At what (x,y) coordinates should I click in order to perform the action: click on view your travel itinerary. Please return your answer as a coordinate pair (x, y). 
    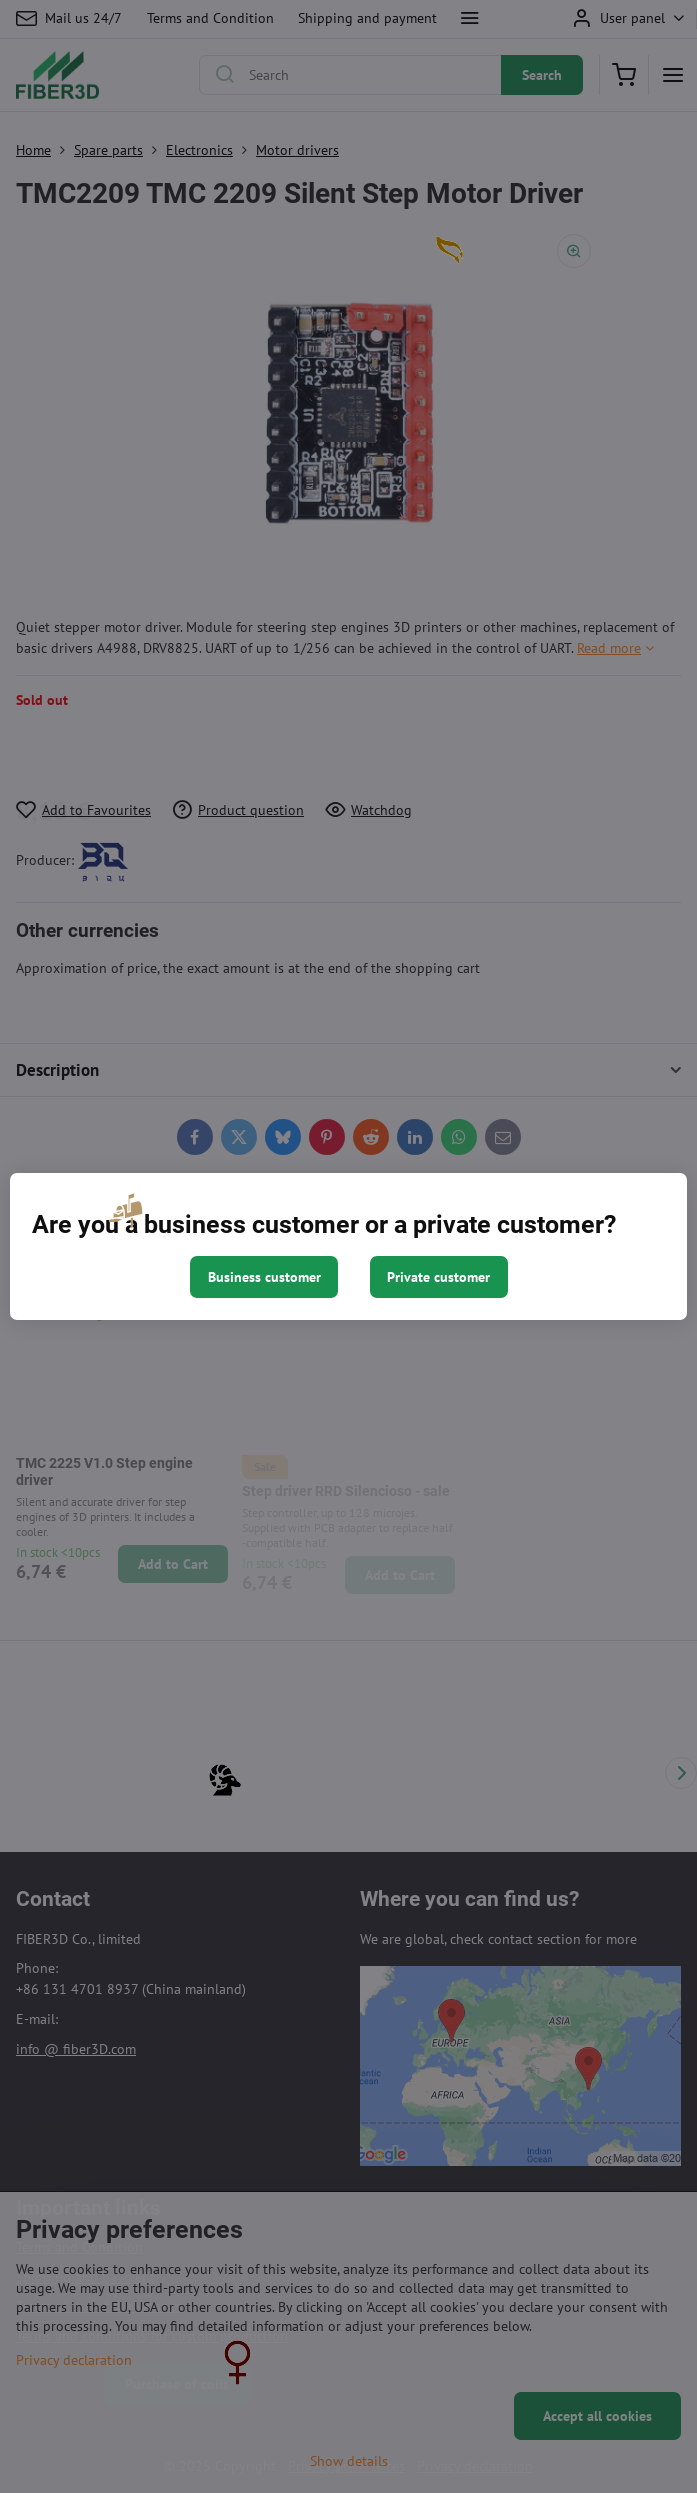
    Looking at the image, I should click on (449, 250).